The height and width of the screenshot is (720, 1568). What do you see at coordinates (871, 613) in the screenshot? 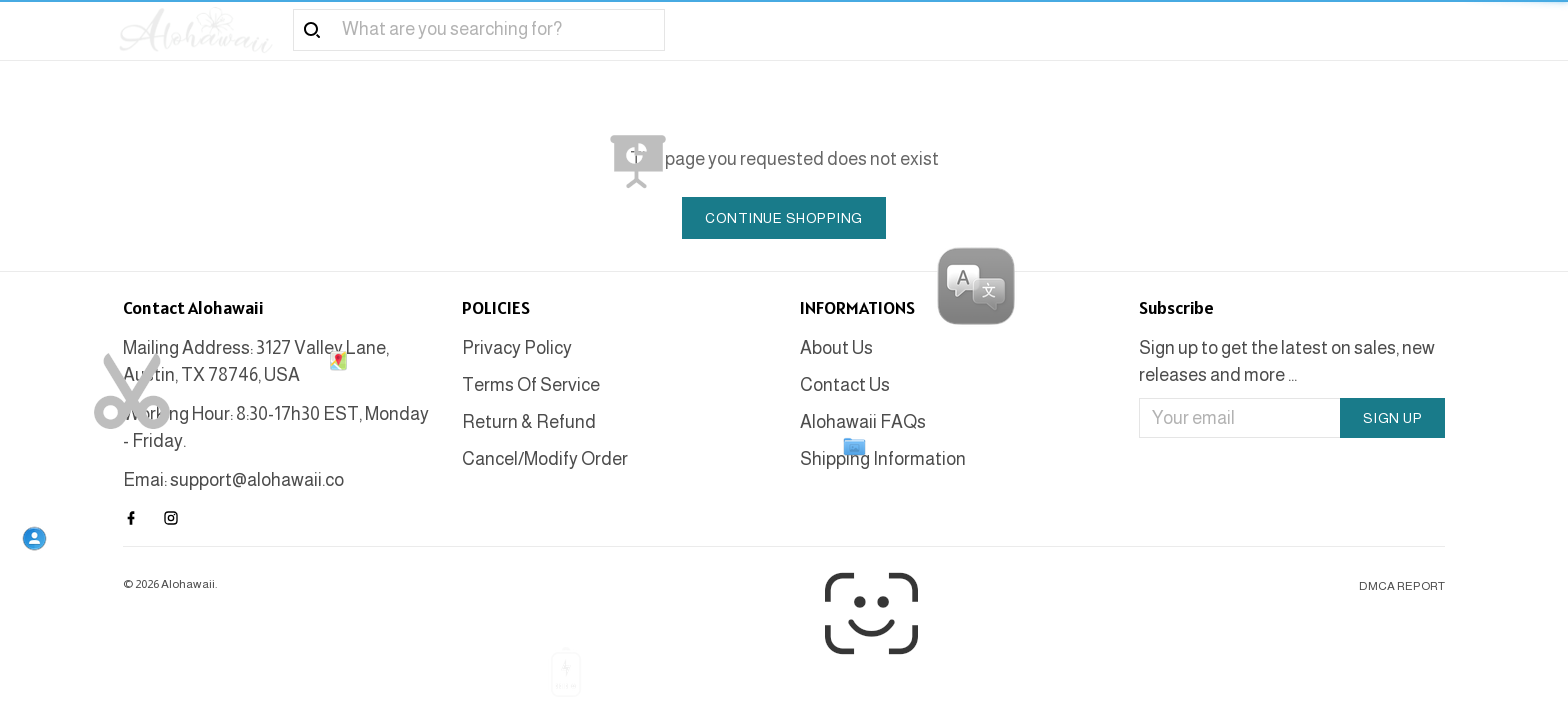
I see `face recognition authentication` at bounding box center [871, 613].